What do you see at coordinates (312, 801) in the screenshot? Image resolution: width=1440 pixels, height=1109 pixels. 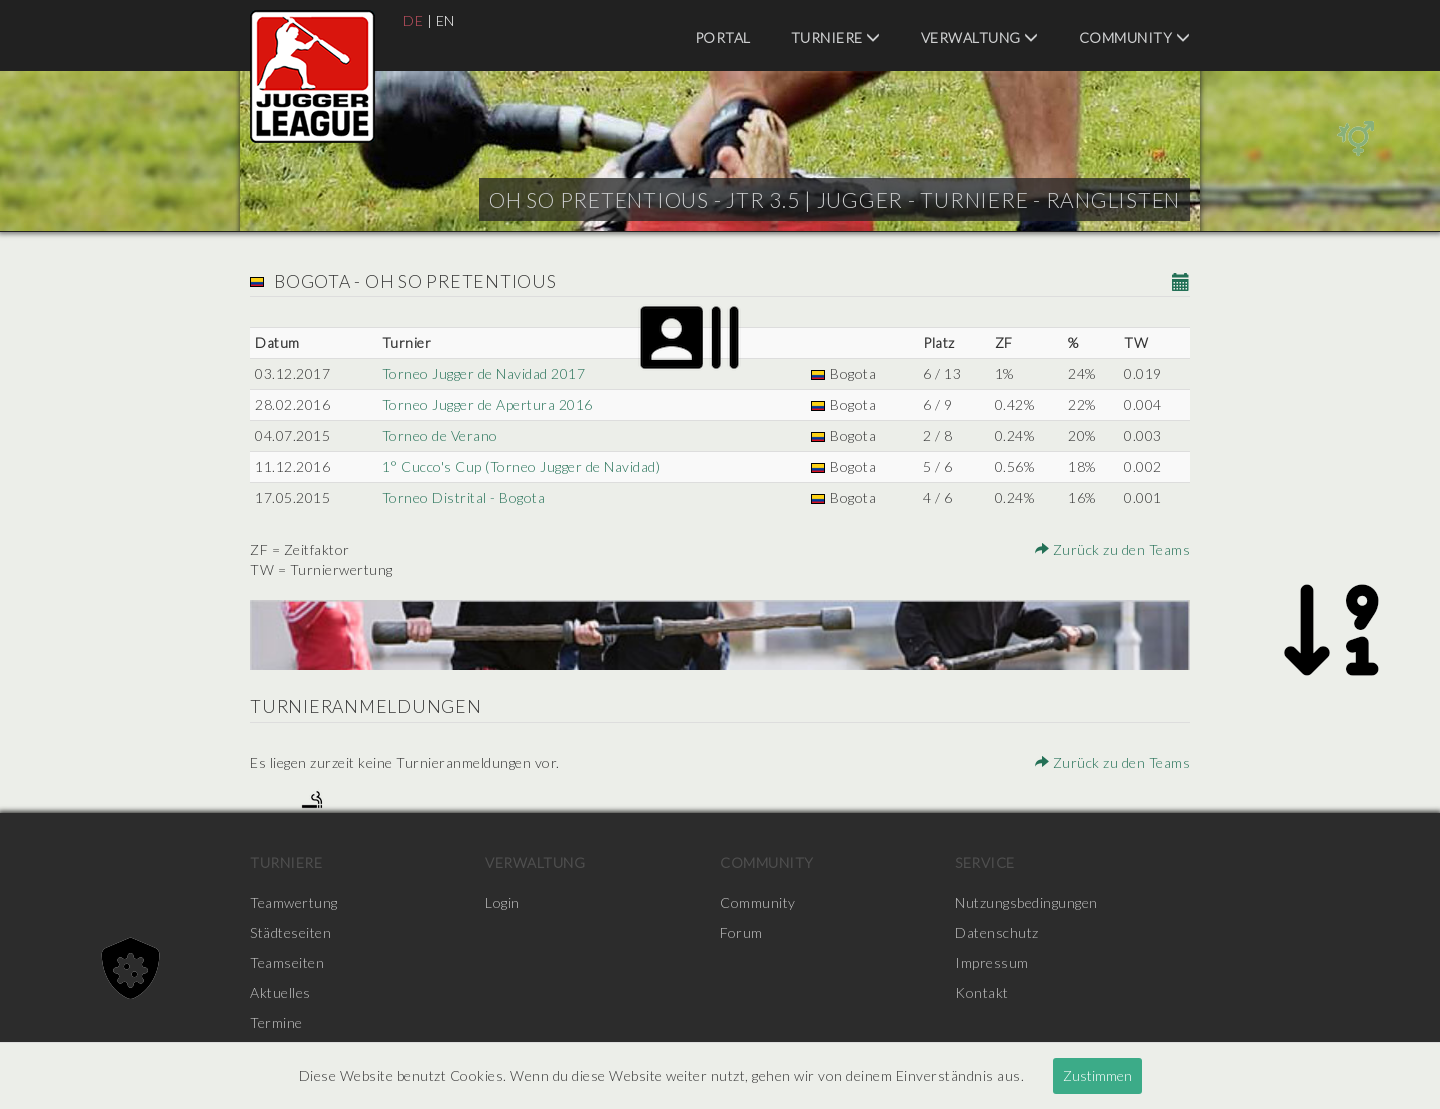 I see `indicates a smoking-permitted area` at bounding box center [312, 801].